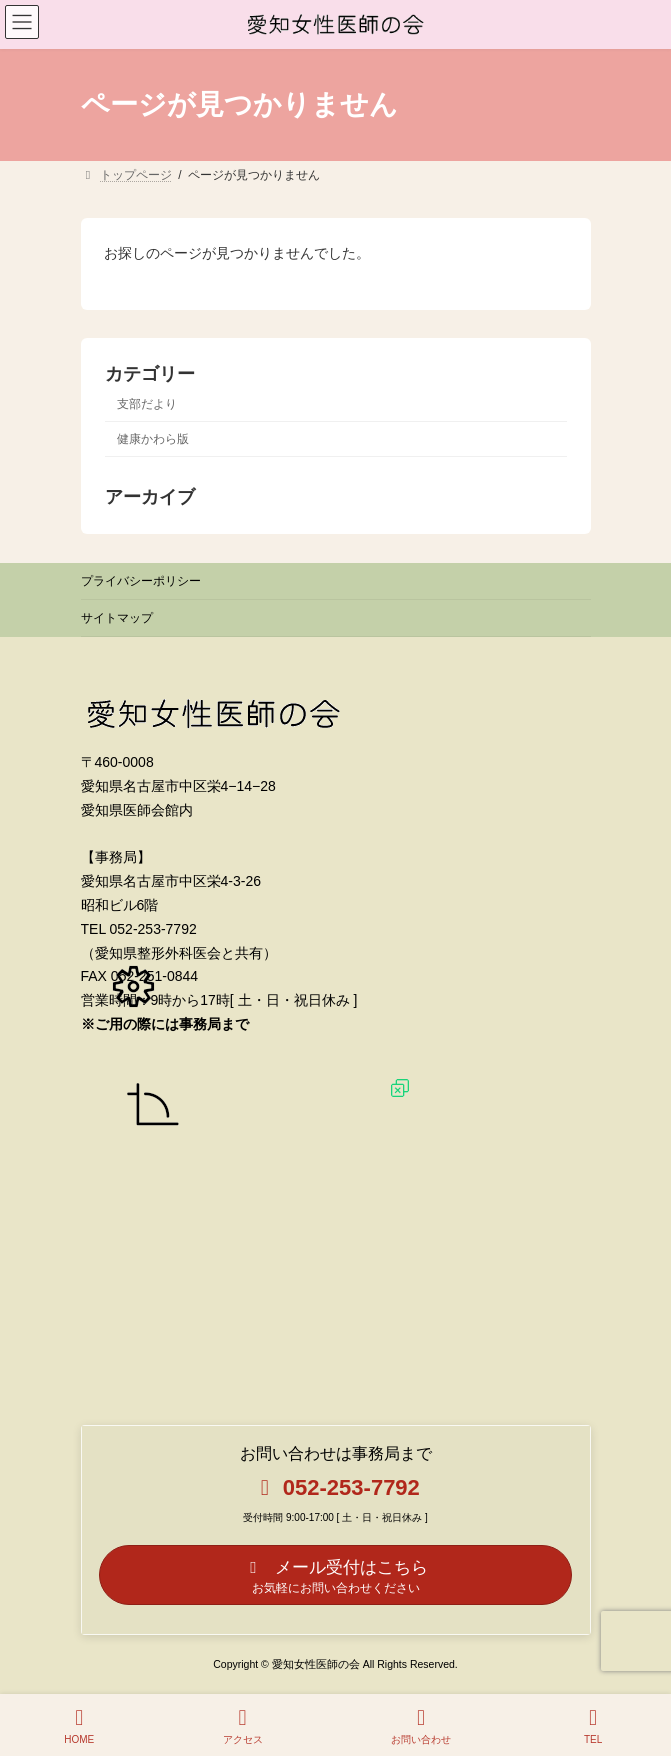 The image size is (671, 1756). I want to click on measure or adjust angle settings, so click(151, 1107).